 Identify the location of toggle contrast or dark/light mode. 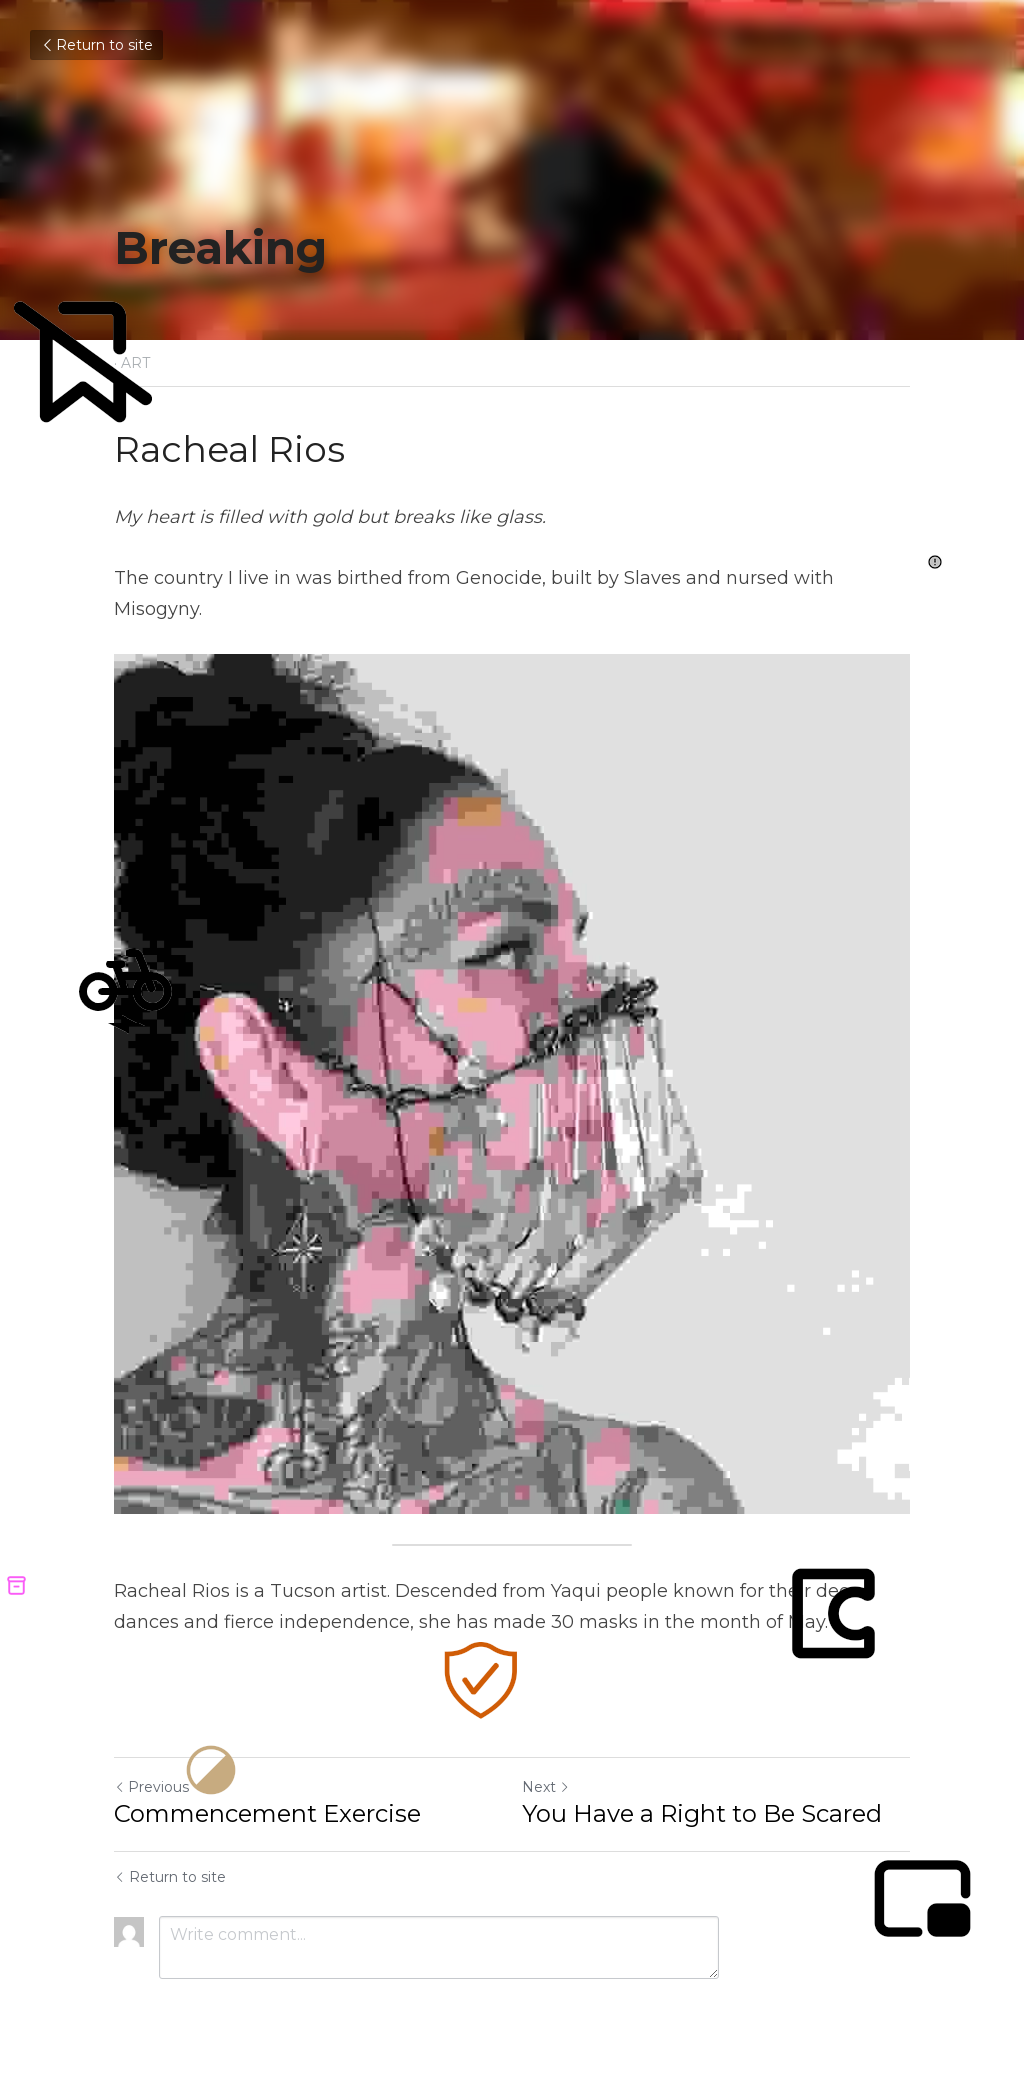
(211, 1770).